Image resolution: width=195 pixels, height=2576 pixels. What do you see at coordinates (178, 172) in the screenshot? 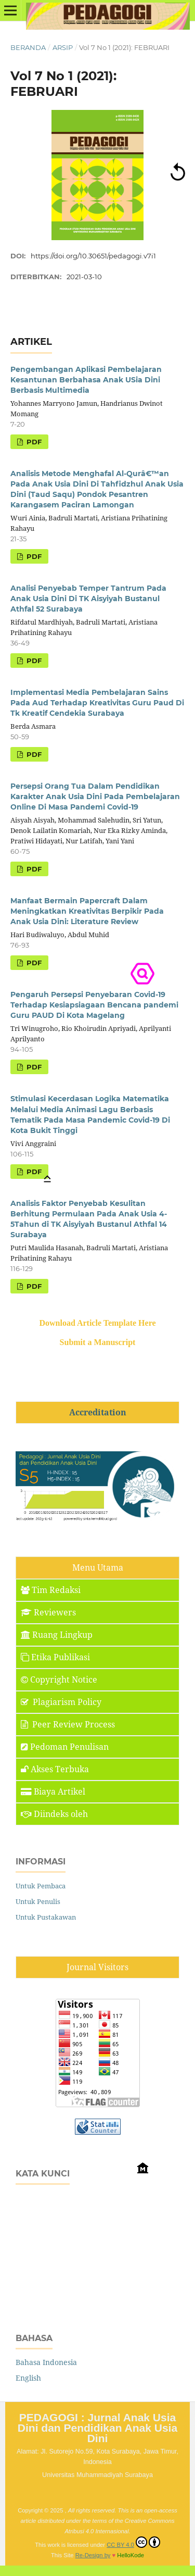
I see `replay or restart current media` at bounding box center [178, 172].